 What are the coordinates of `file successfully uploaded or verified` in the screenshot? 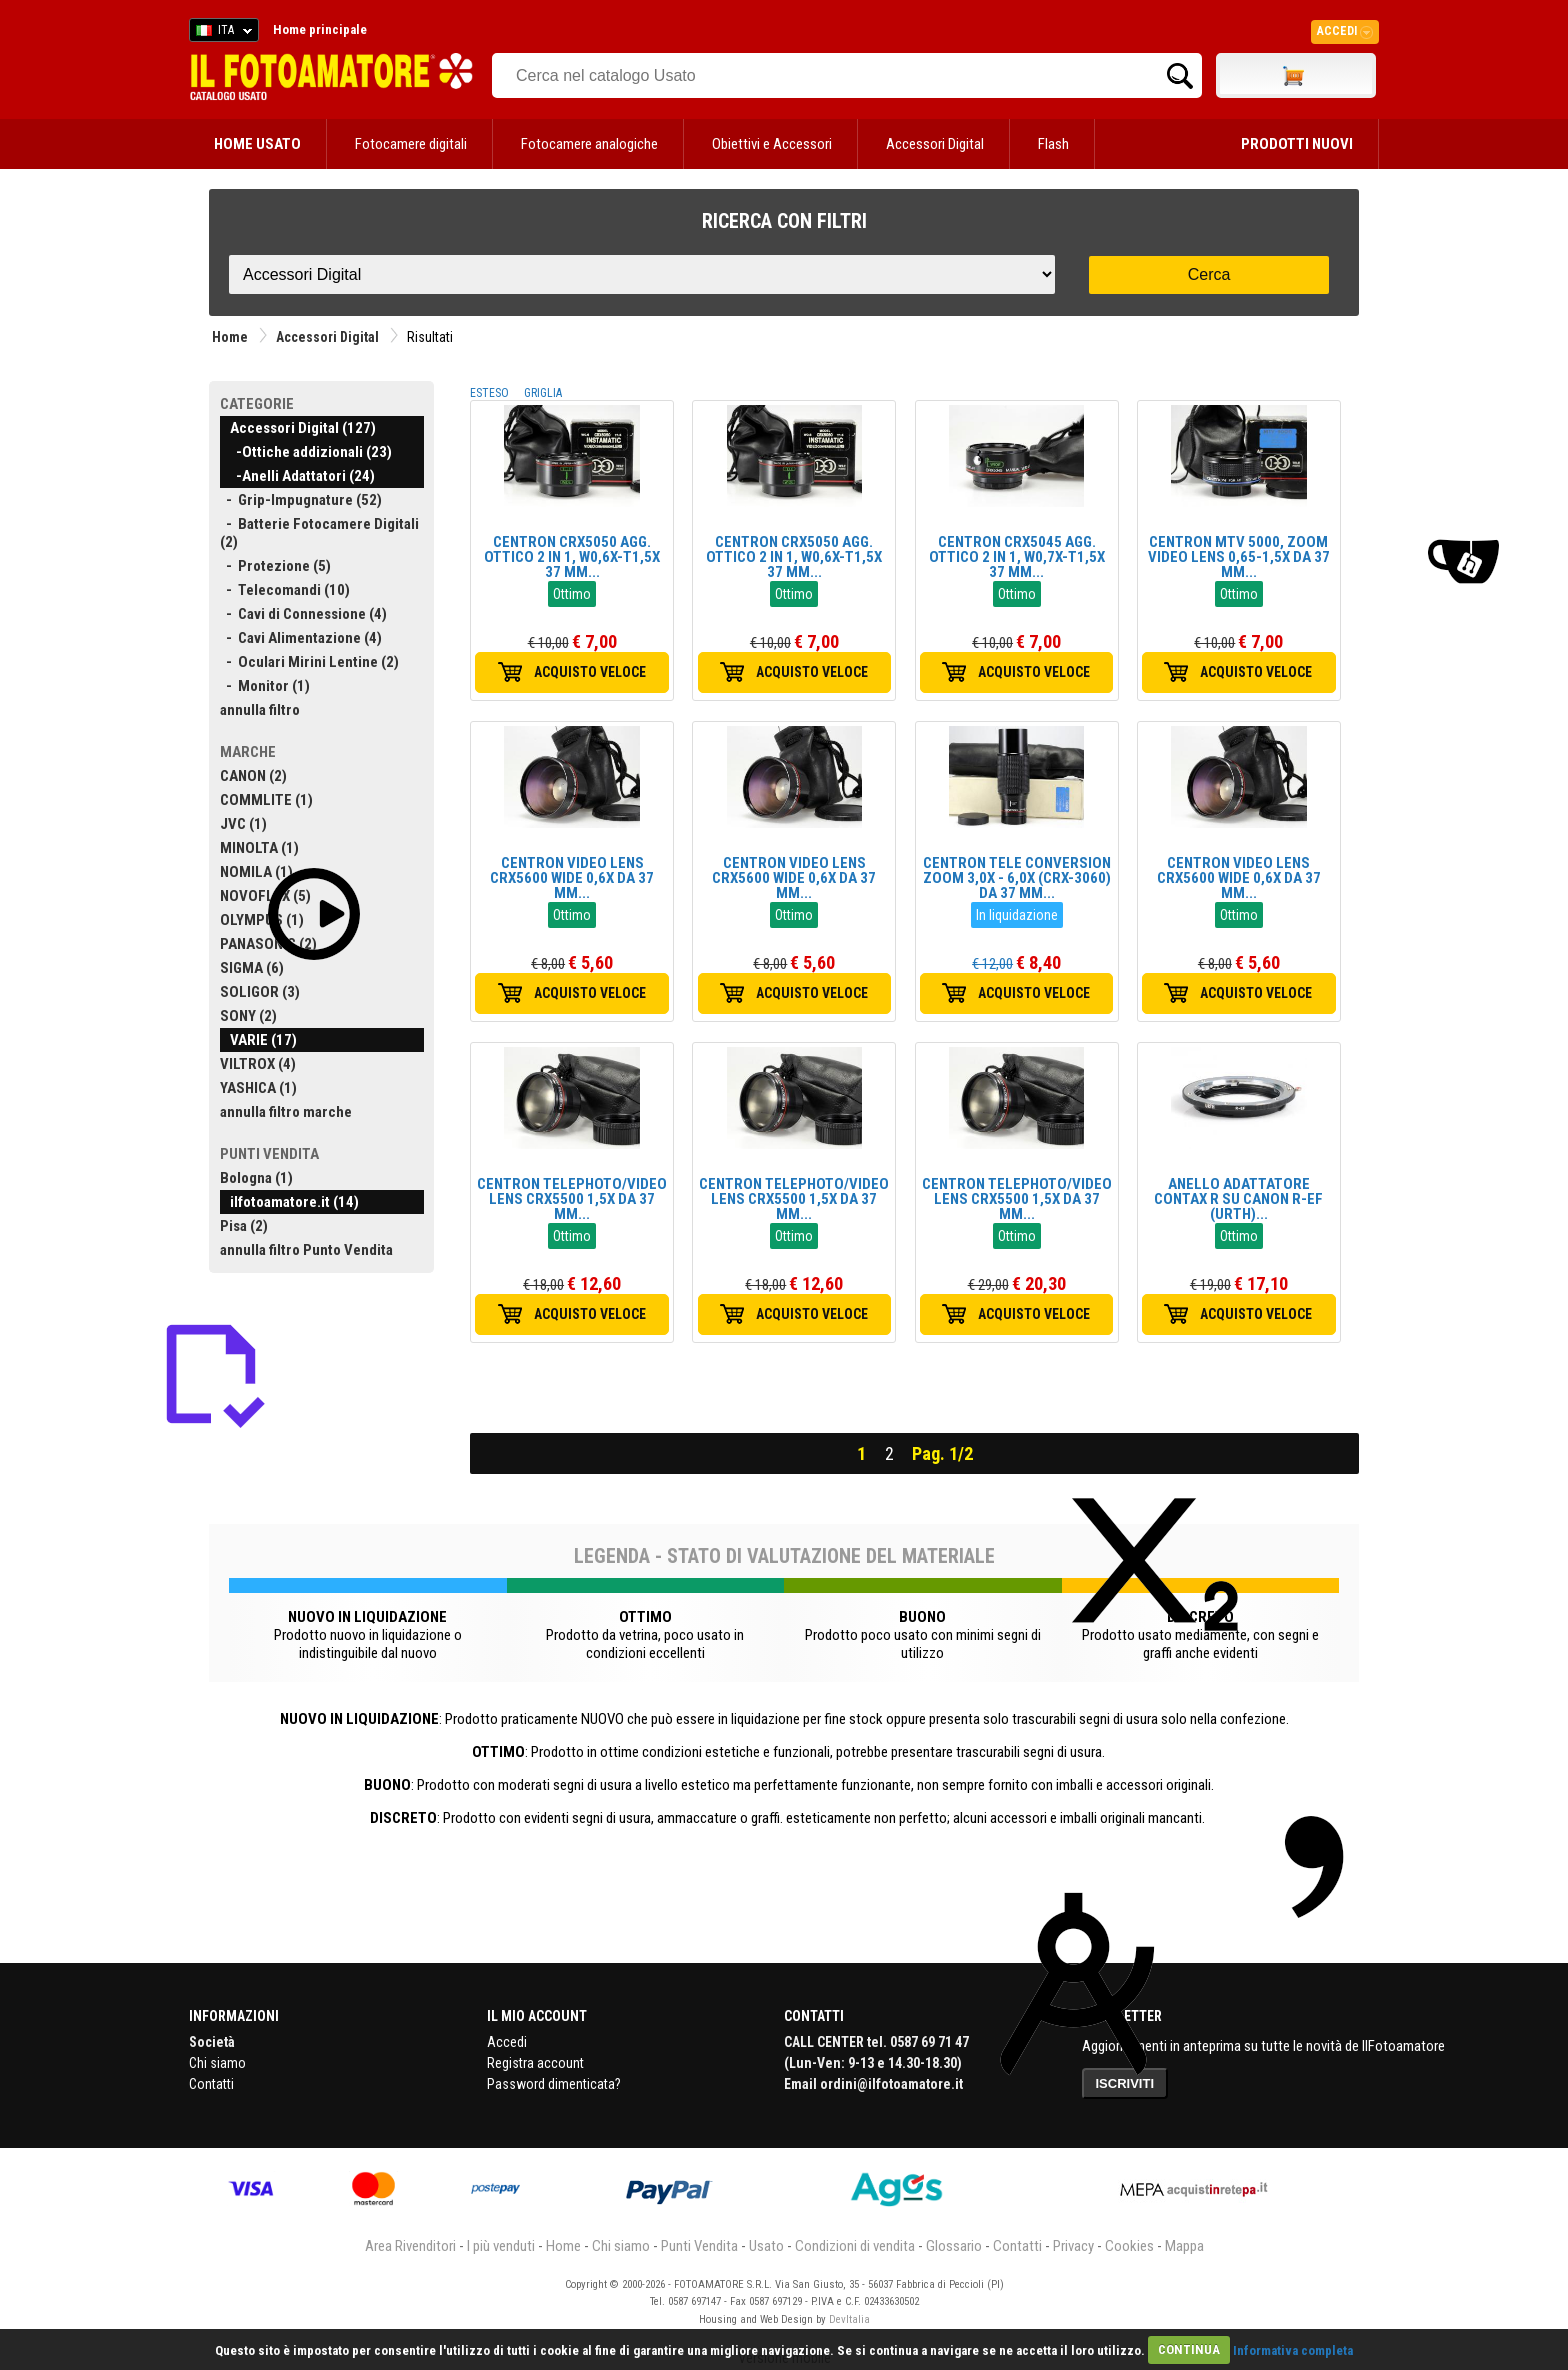 It's located at (211, 1374).